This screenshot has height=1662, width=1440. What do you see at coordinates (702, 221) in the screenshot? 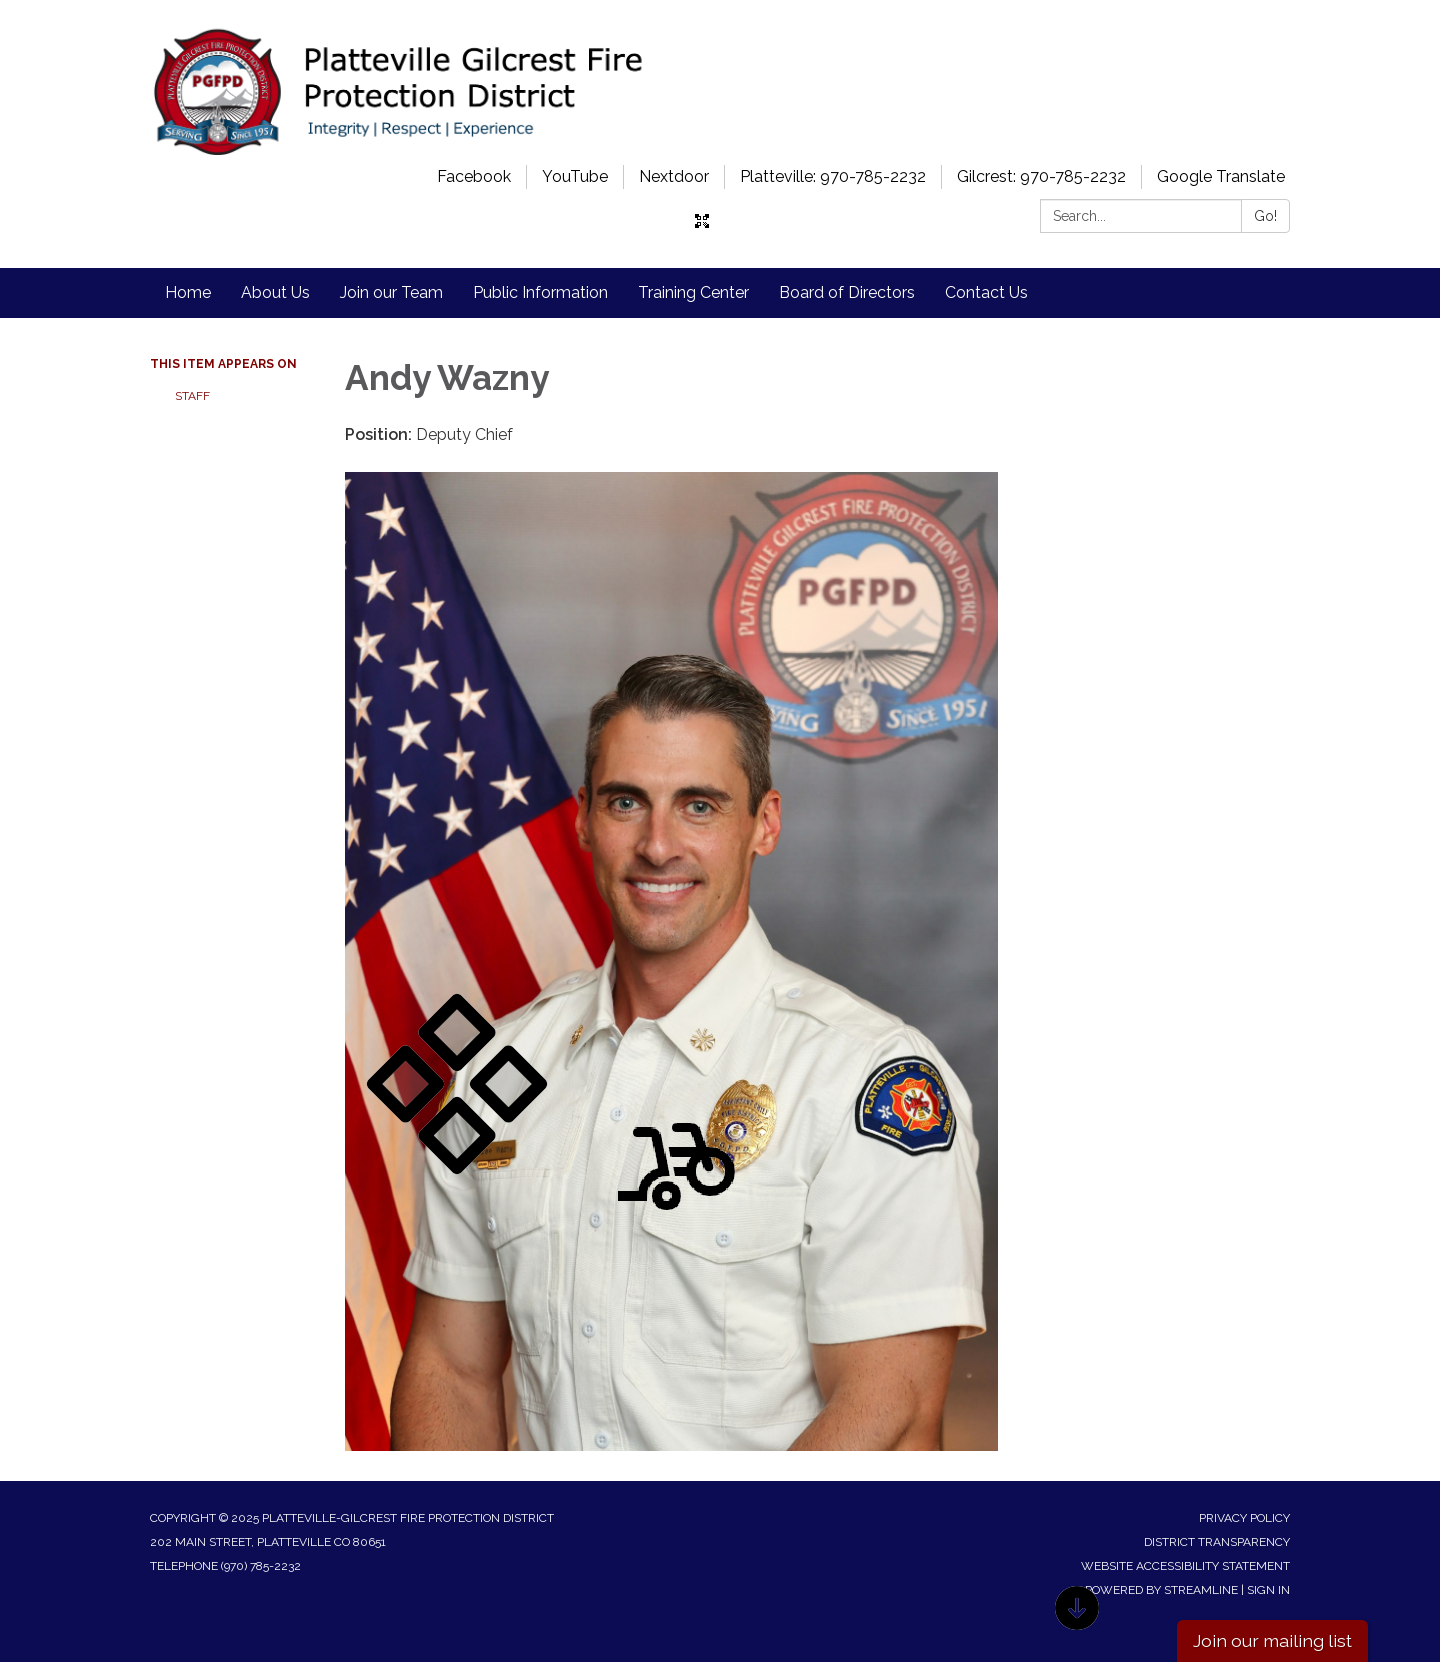
I see `scan a QR code` at bounding box center [702, 221].